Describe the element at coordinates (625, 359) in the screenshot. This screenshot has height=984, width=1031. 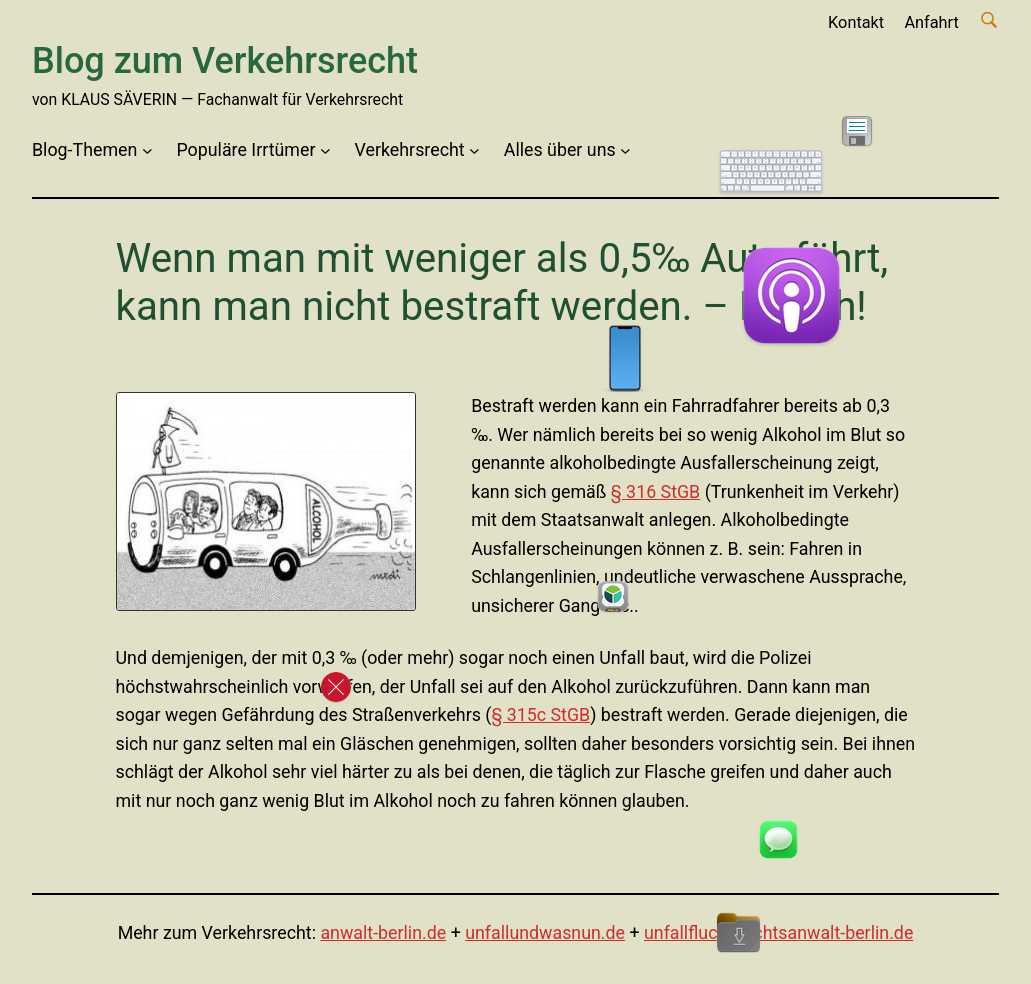
I see `iPhone XS Max device icon` at that location.